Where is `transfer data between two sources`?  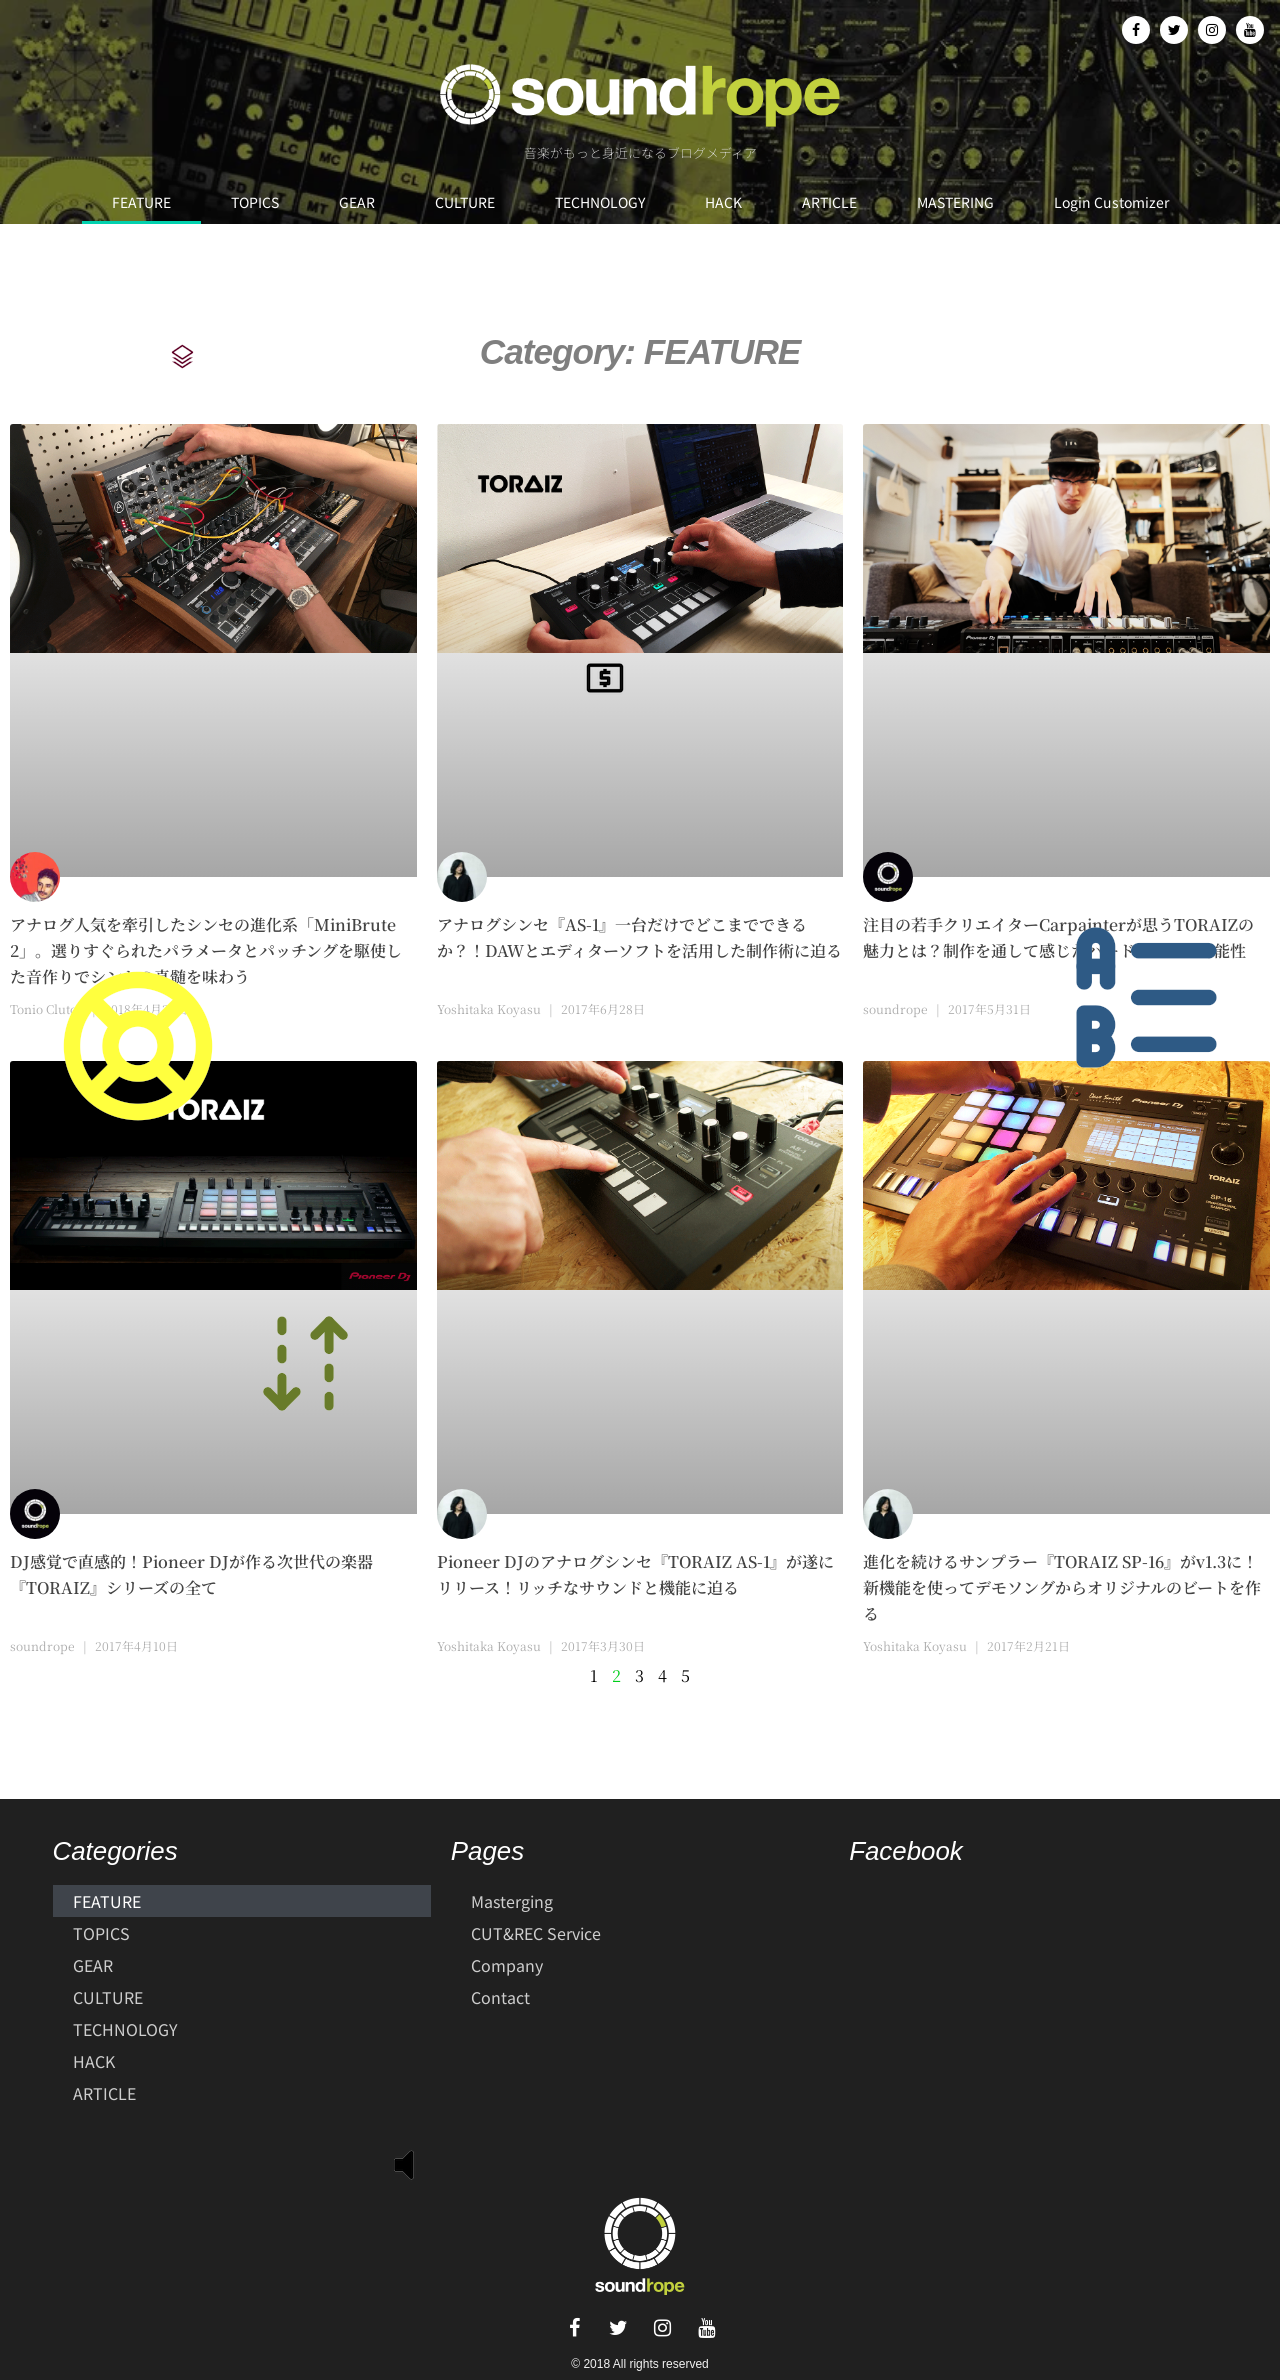 transfer data between two sources is located at coordinates (305, 1363).